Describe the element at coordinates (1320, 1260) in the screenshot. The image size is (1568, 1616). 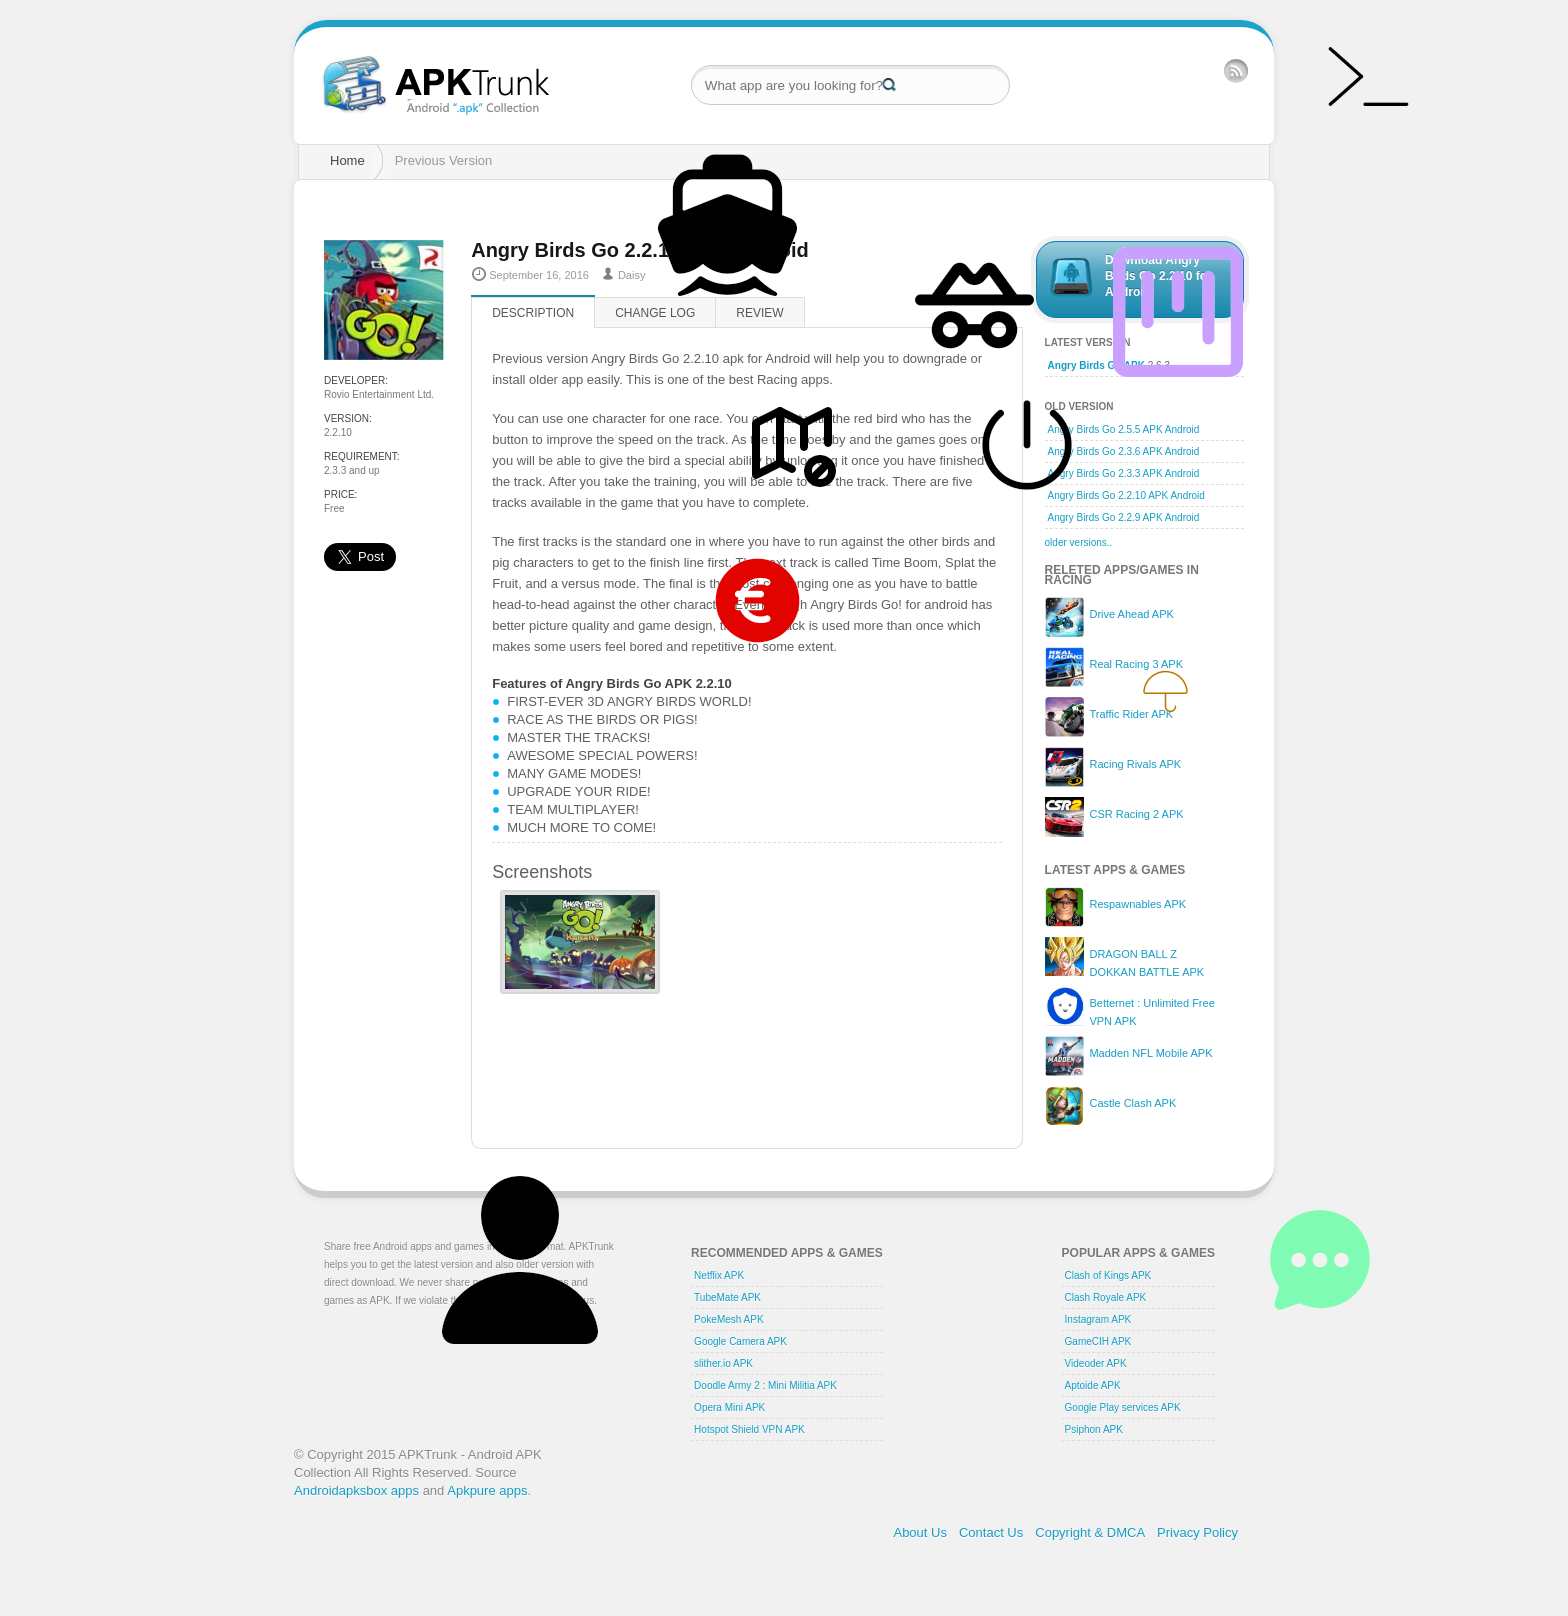
I see `open messaging or chat` at that location.